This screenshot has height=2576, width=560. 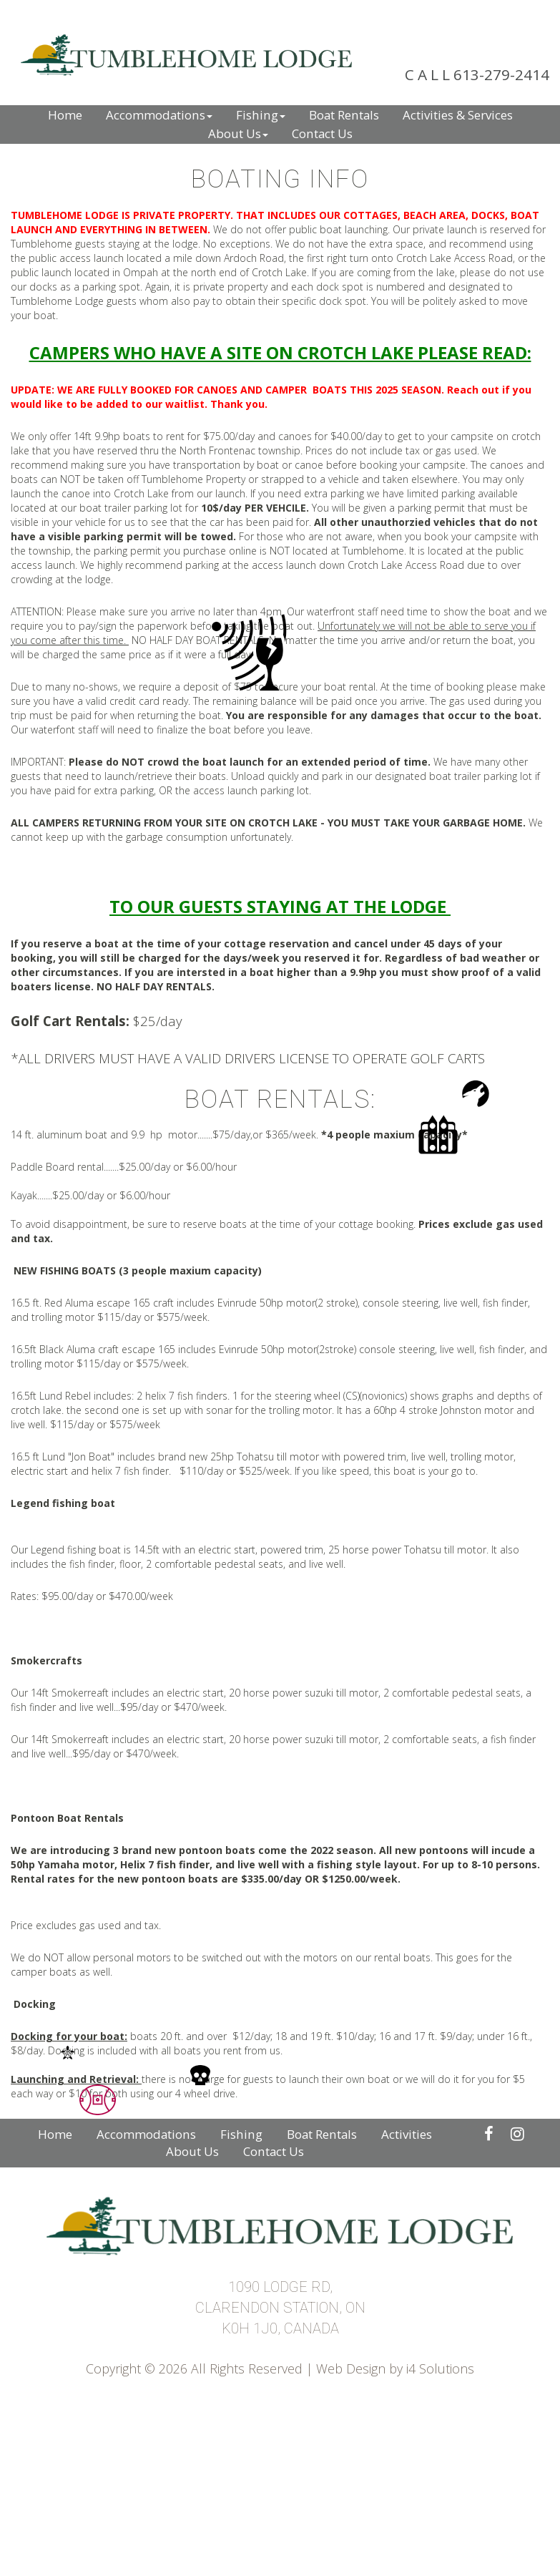 I want to click on wildlife or nature-themed app icon, so click(x=476, y=1094).